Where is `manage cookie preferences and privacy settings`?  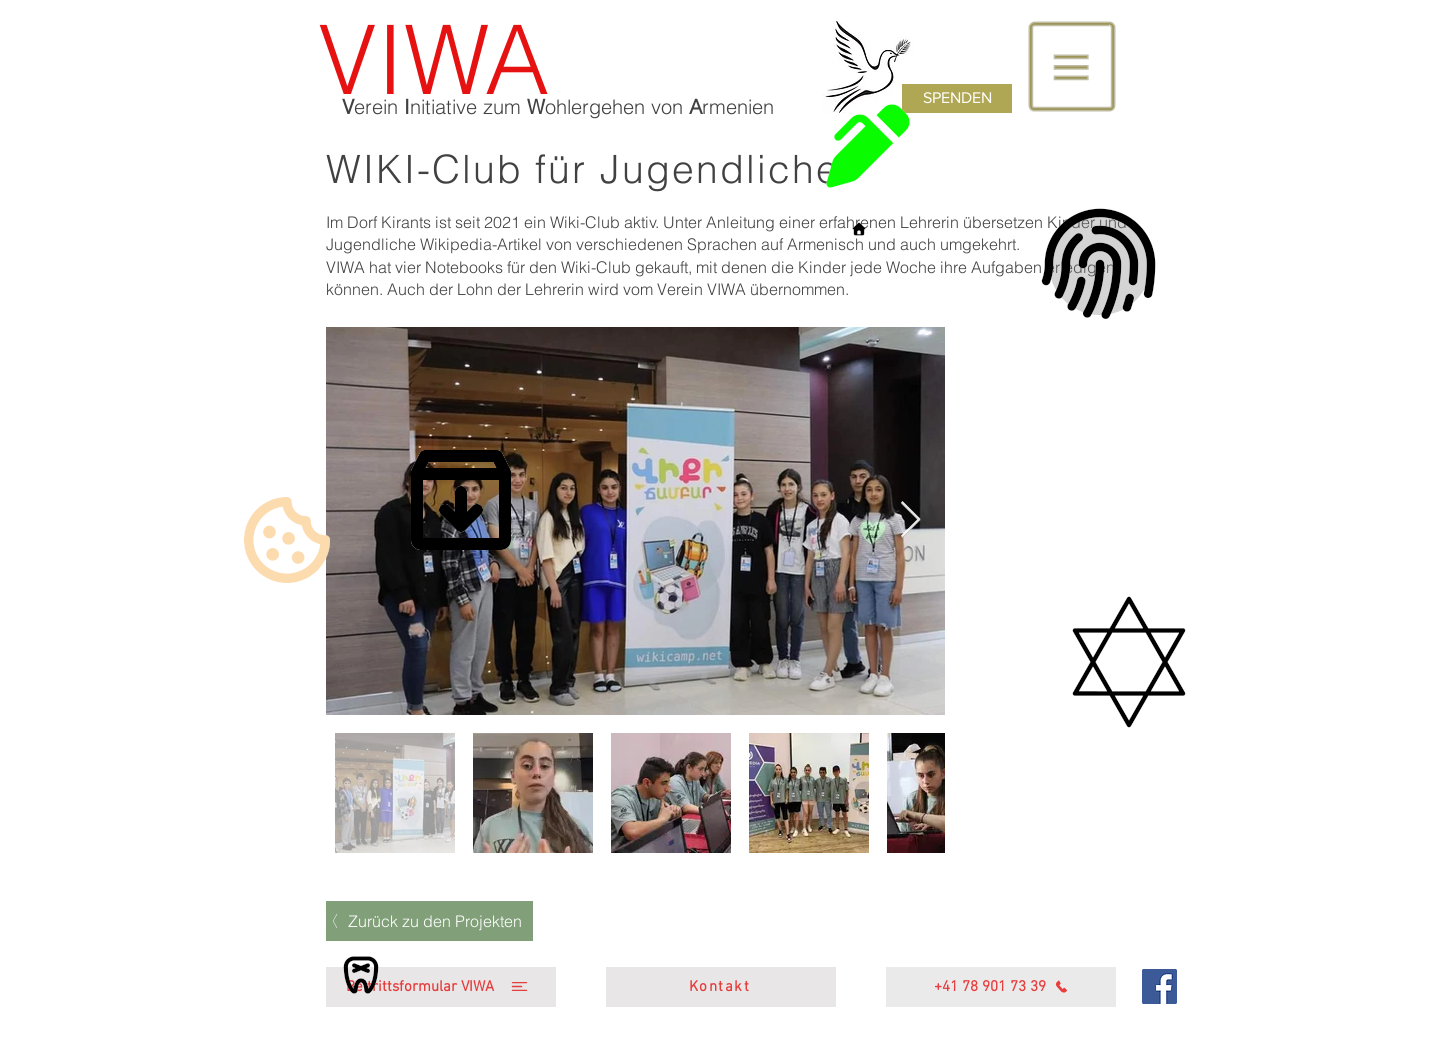 manage cookie preferences and privacy settings is located at coordinates (287, 540).